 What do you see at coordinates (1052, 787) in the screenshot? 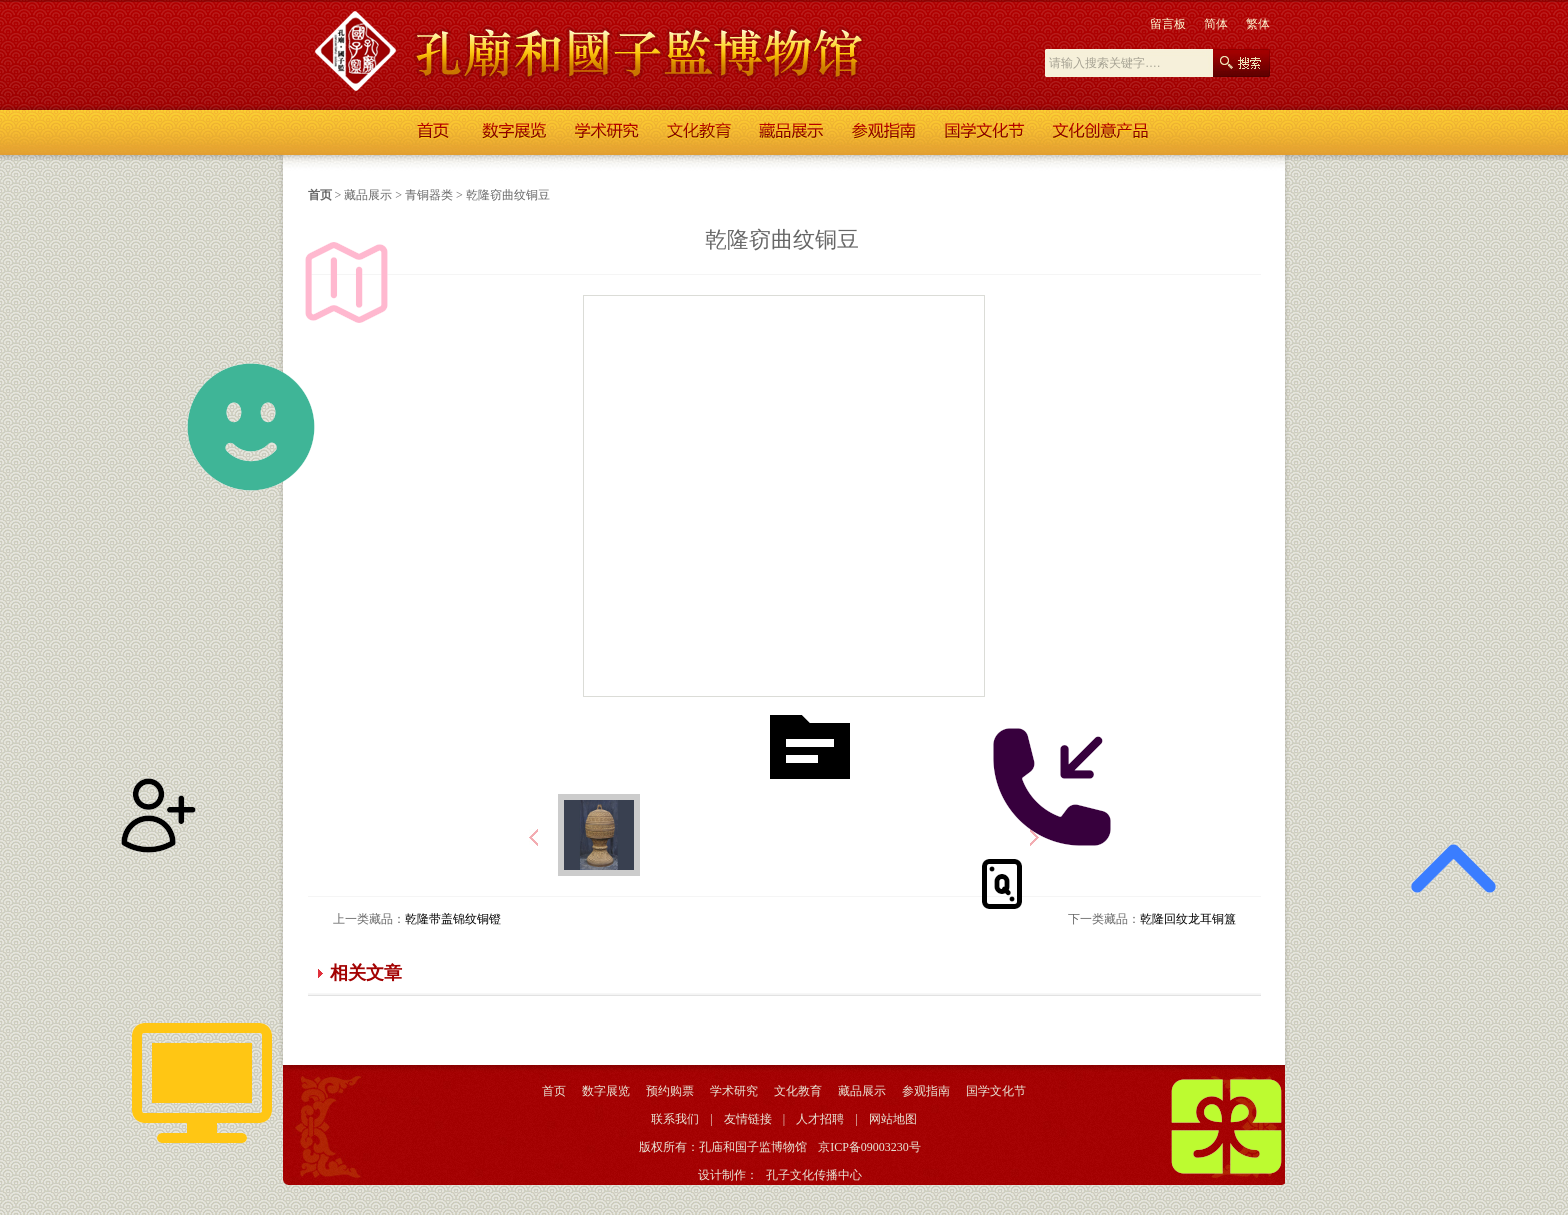
I see `incoming call notification` at bounding box center [1052, 787].